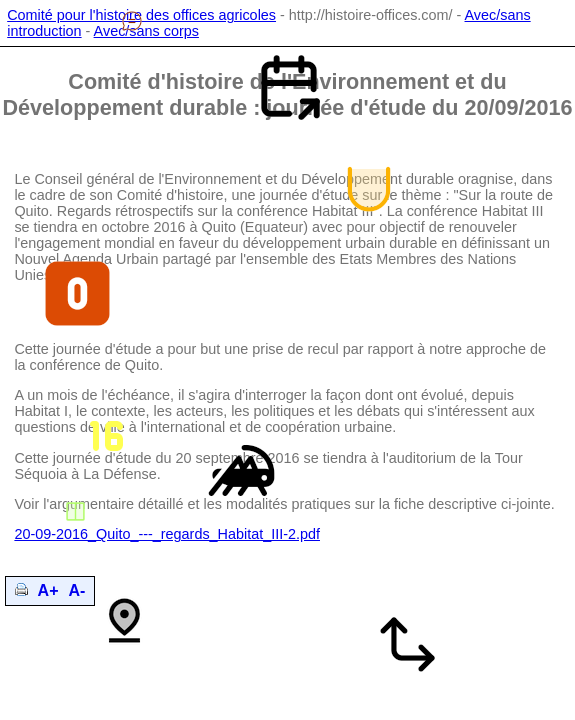  What do you see at coordinates (132, 21) in the screenshot?
I see `open chat or messaging` at bounding box center [132, 21].